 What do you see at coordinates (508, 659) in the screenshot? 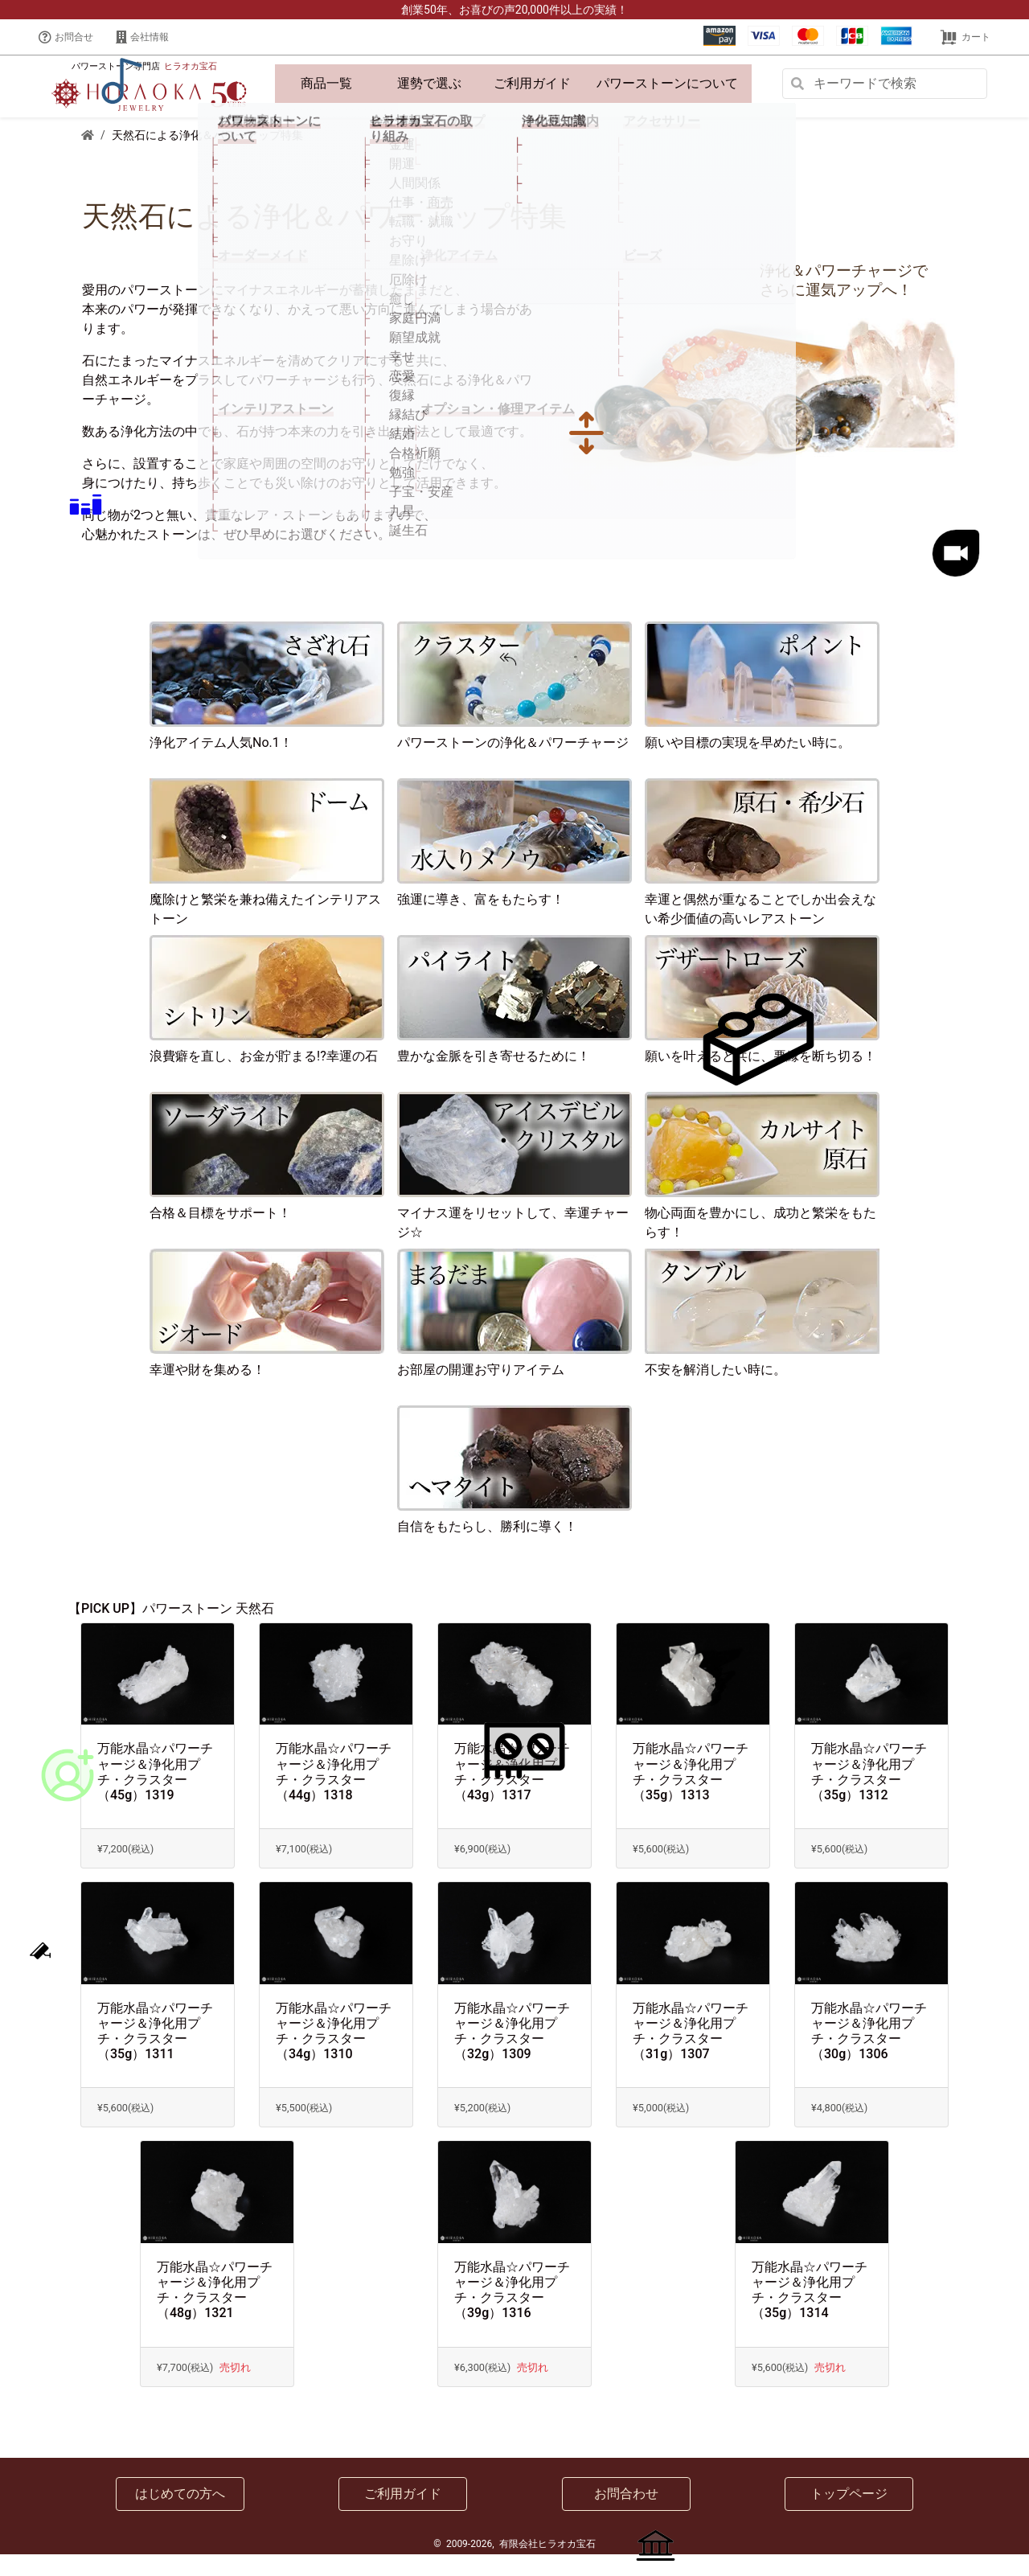
I see `reply all to a message or email` at bounding box center [508, 659].